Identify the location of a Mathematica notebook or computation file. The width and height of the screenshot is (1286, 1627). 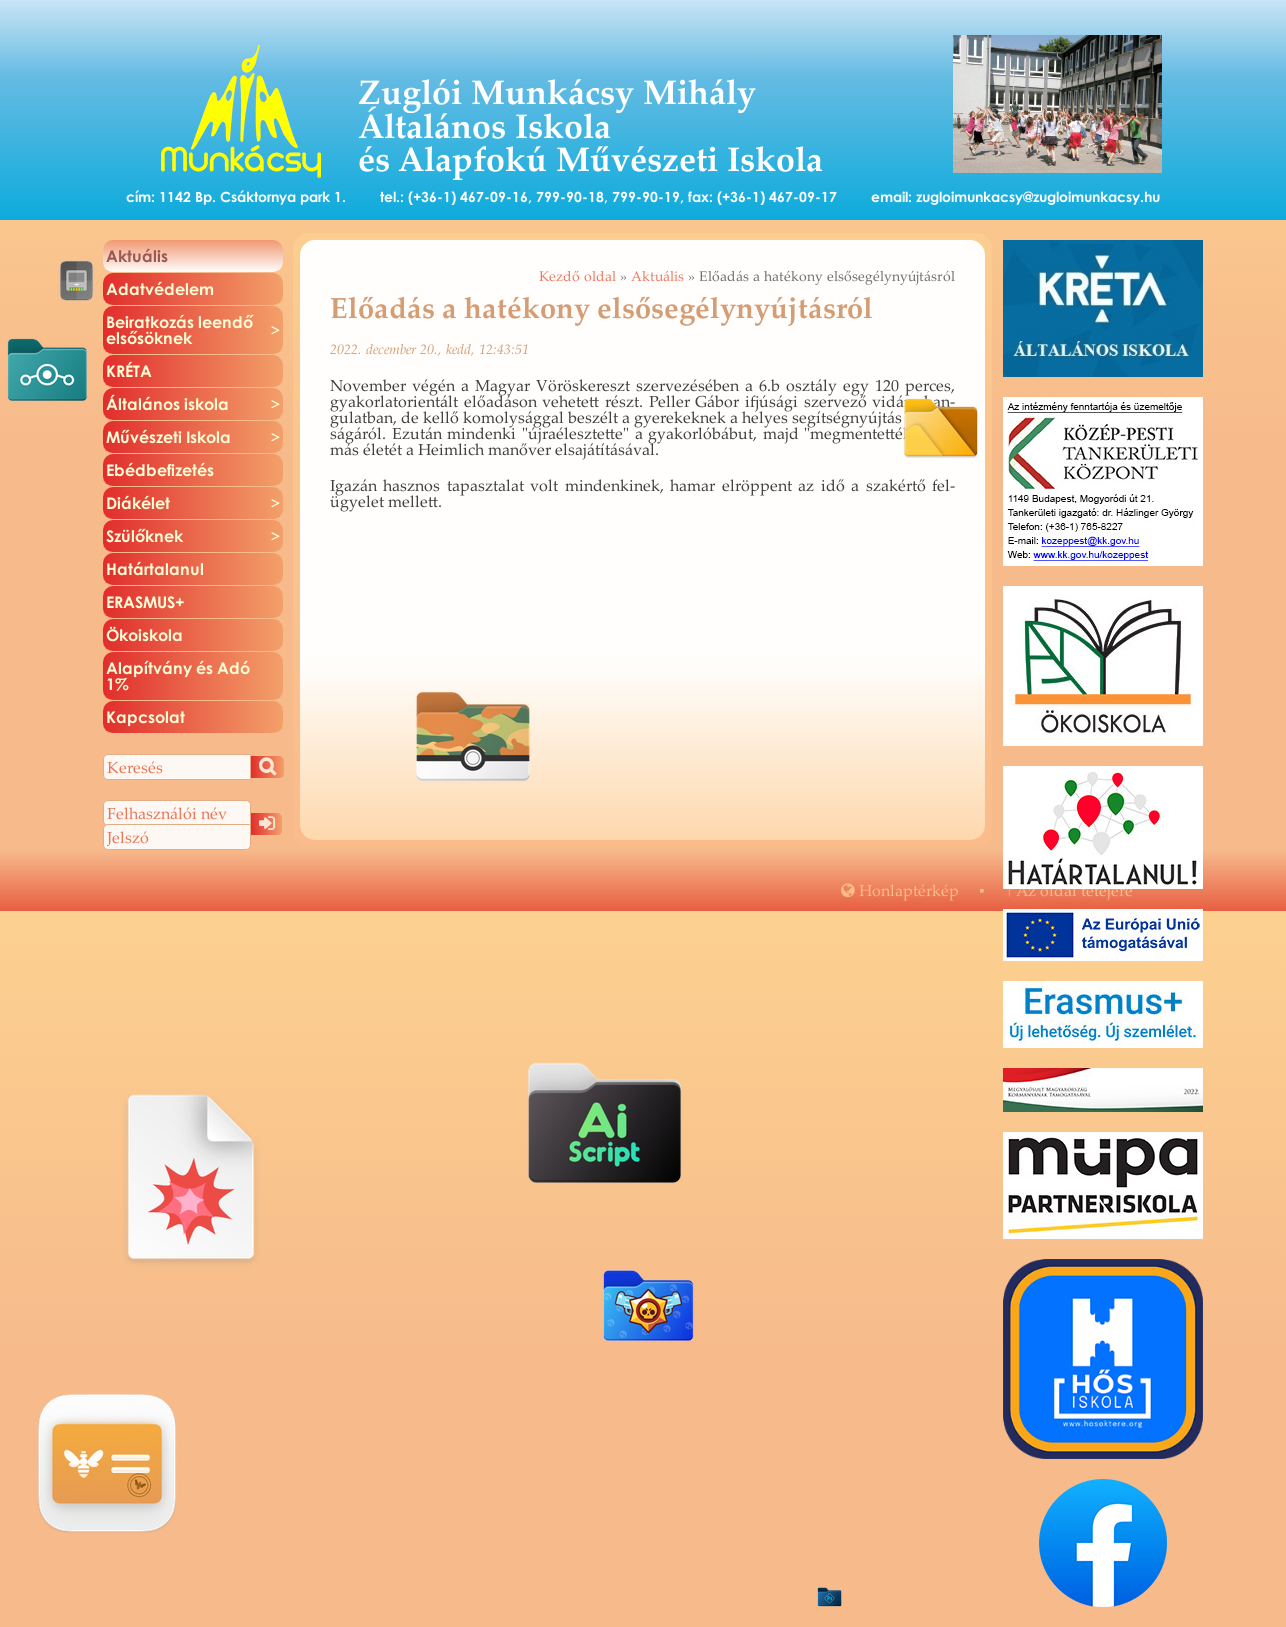
(191, 1180).